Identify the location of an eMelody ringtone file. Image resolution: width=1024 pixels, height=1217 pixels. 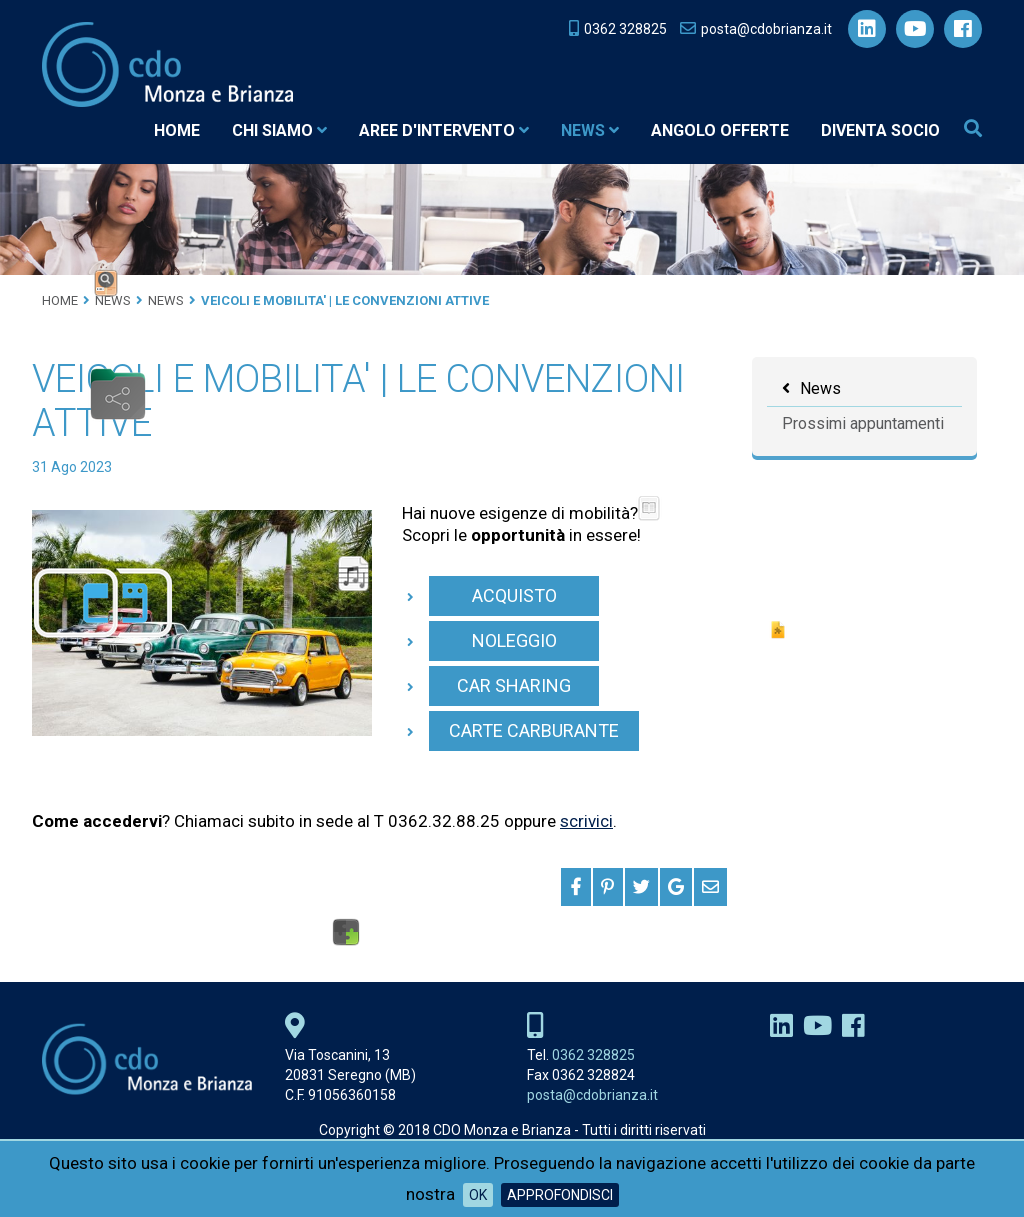
(353, 573).